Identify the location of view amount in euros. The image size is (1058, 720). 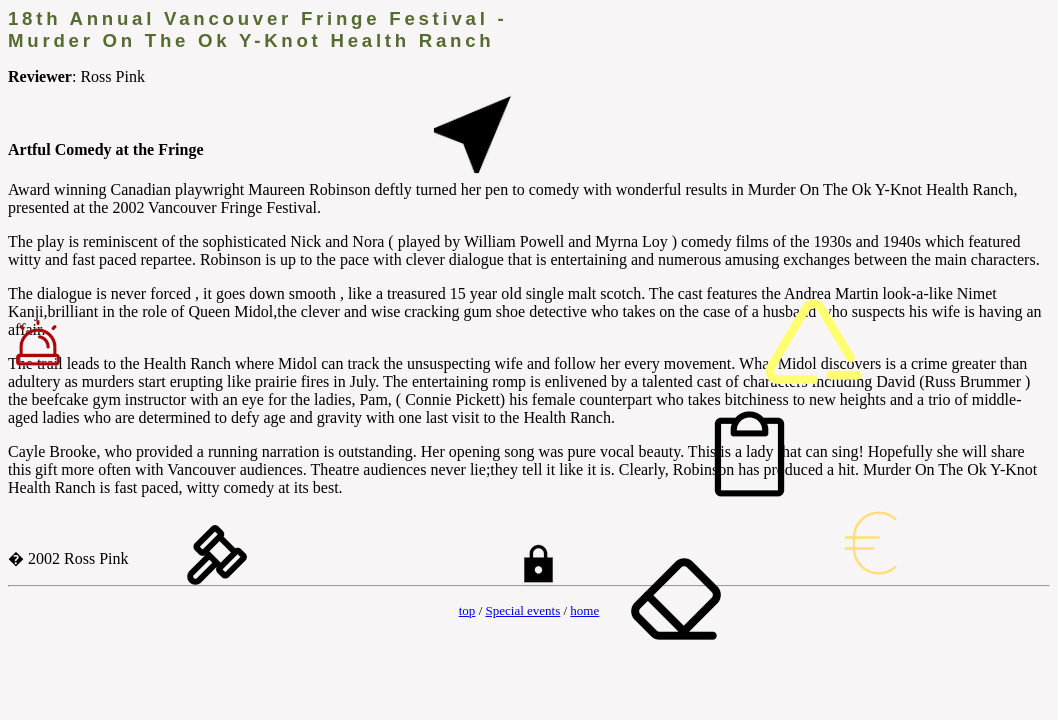
(876, 543).